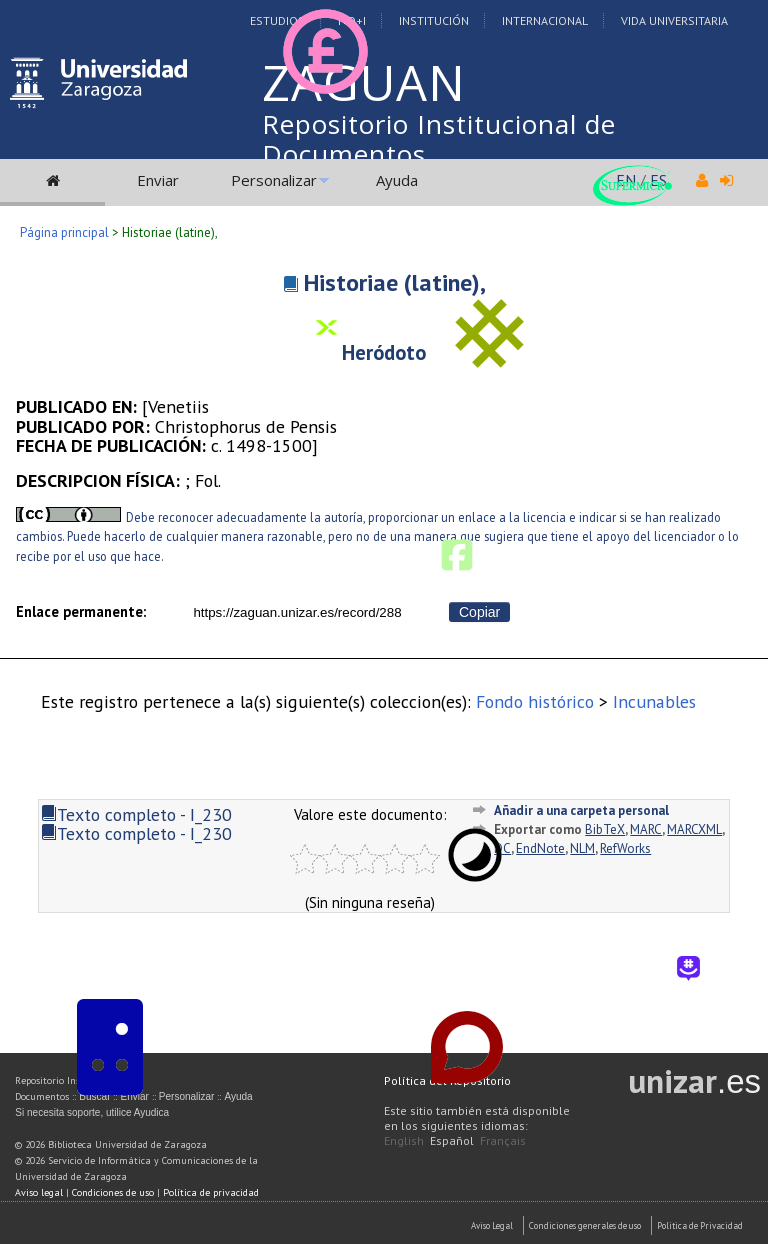 The height and width of the screenshot is (1244, 768). Describe the element at coordinates (110, 1047) in the screenshot. I see `jovian platform logo` at that location.